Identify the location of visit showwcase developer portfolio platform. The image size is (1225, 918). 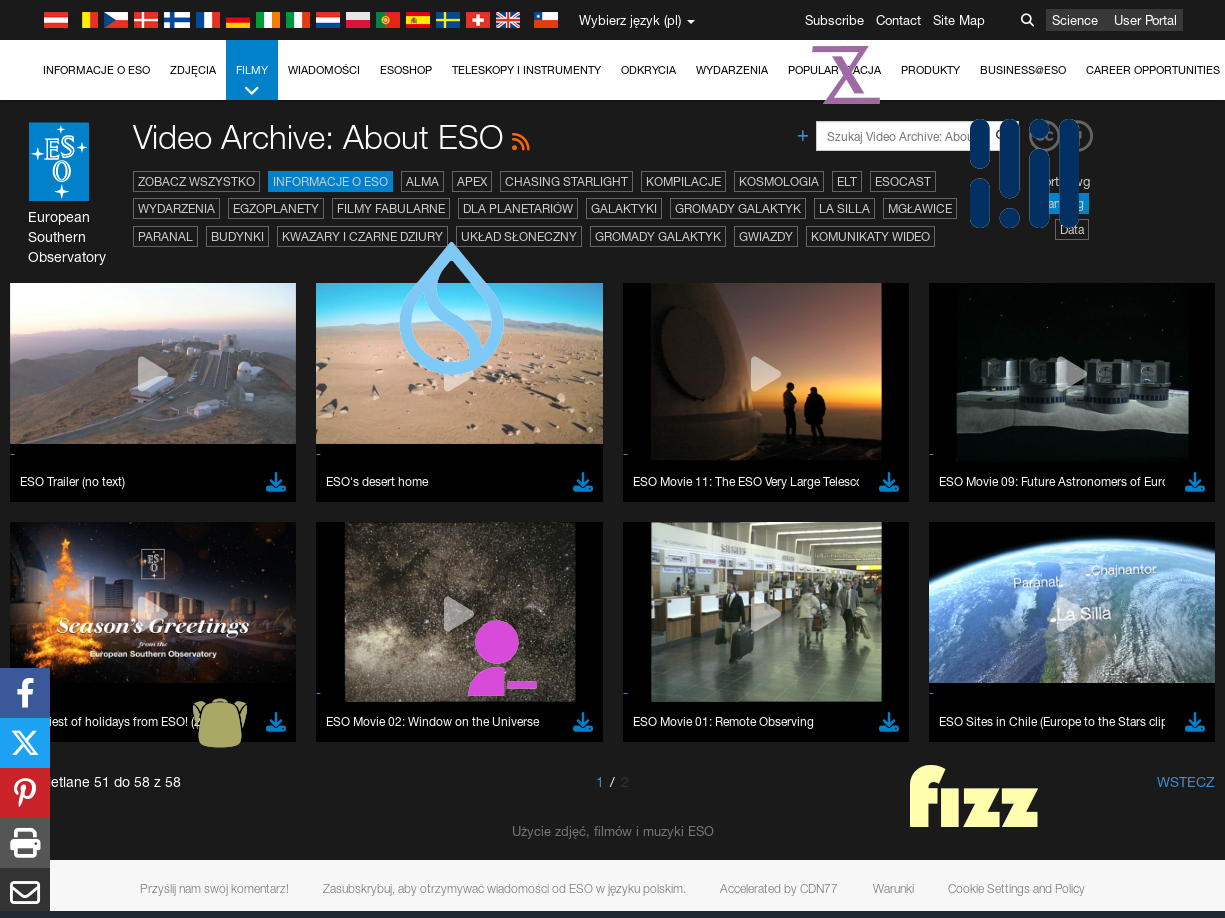
(220, 723).